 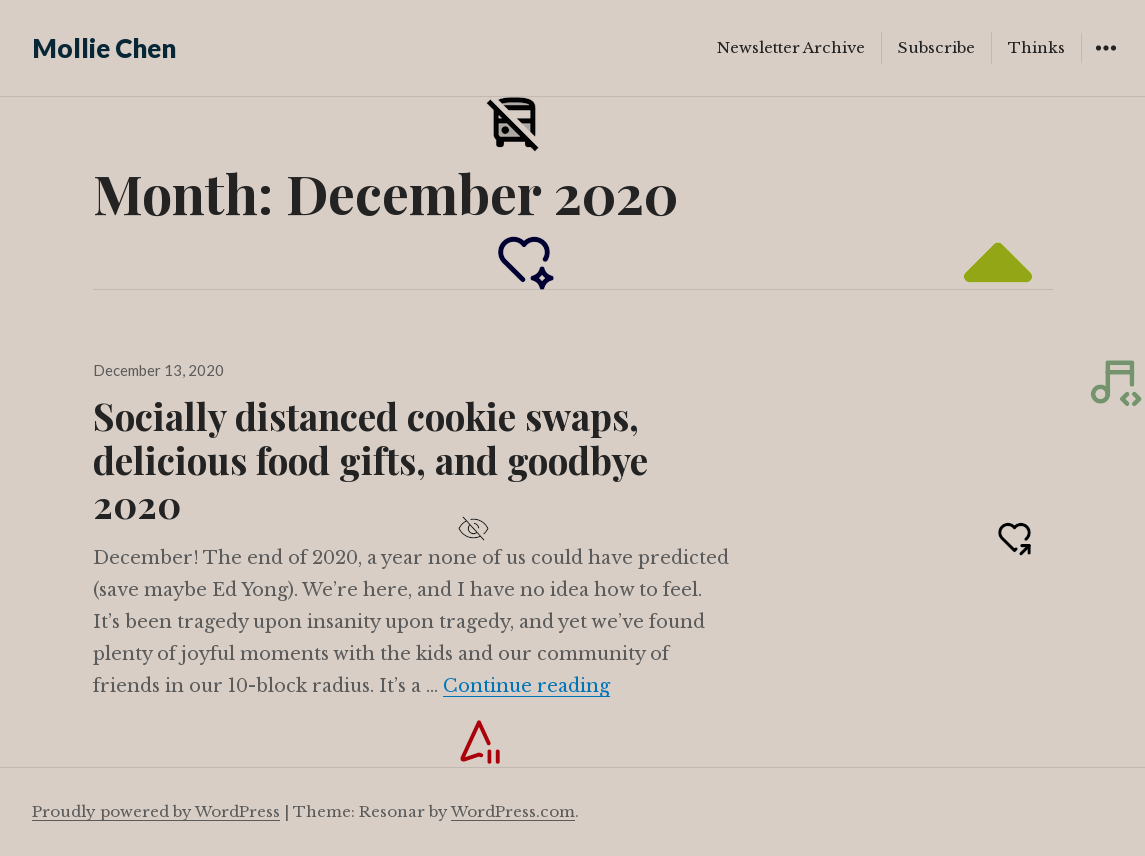 I want to click on share a liked or favorited item, so click(x=1014, y=537).